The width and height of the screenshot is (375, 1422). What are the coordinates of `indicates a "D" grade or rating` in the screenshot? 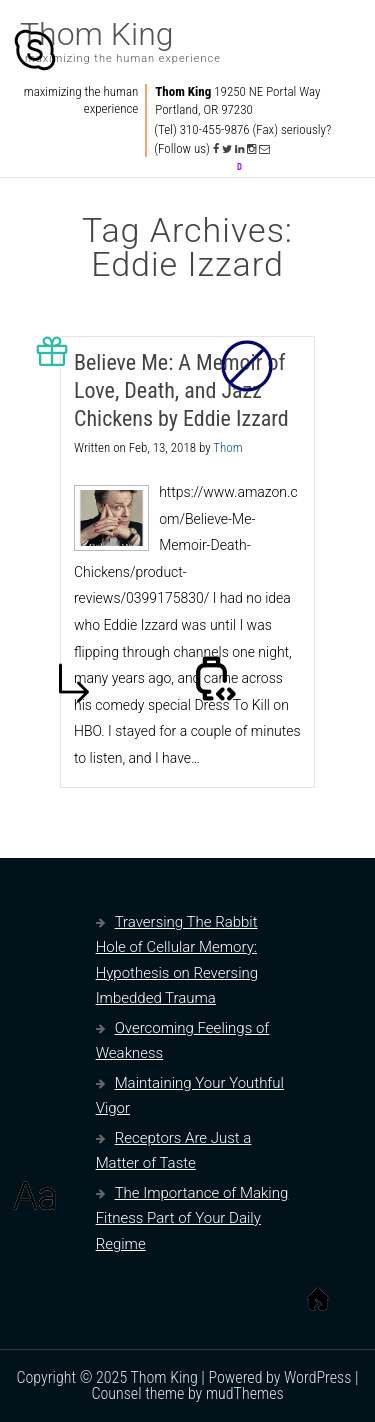 It's located at (239, 166).